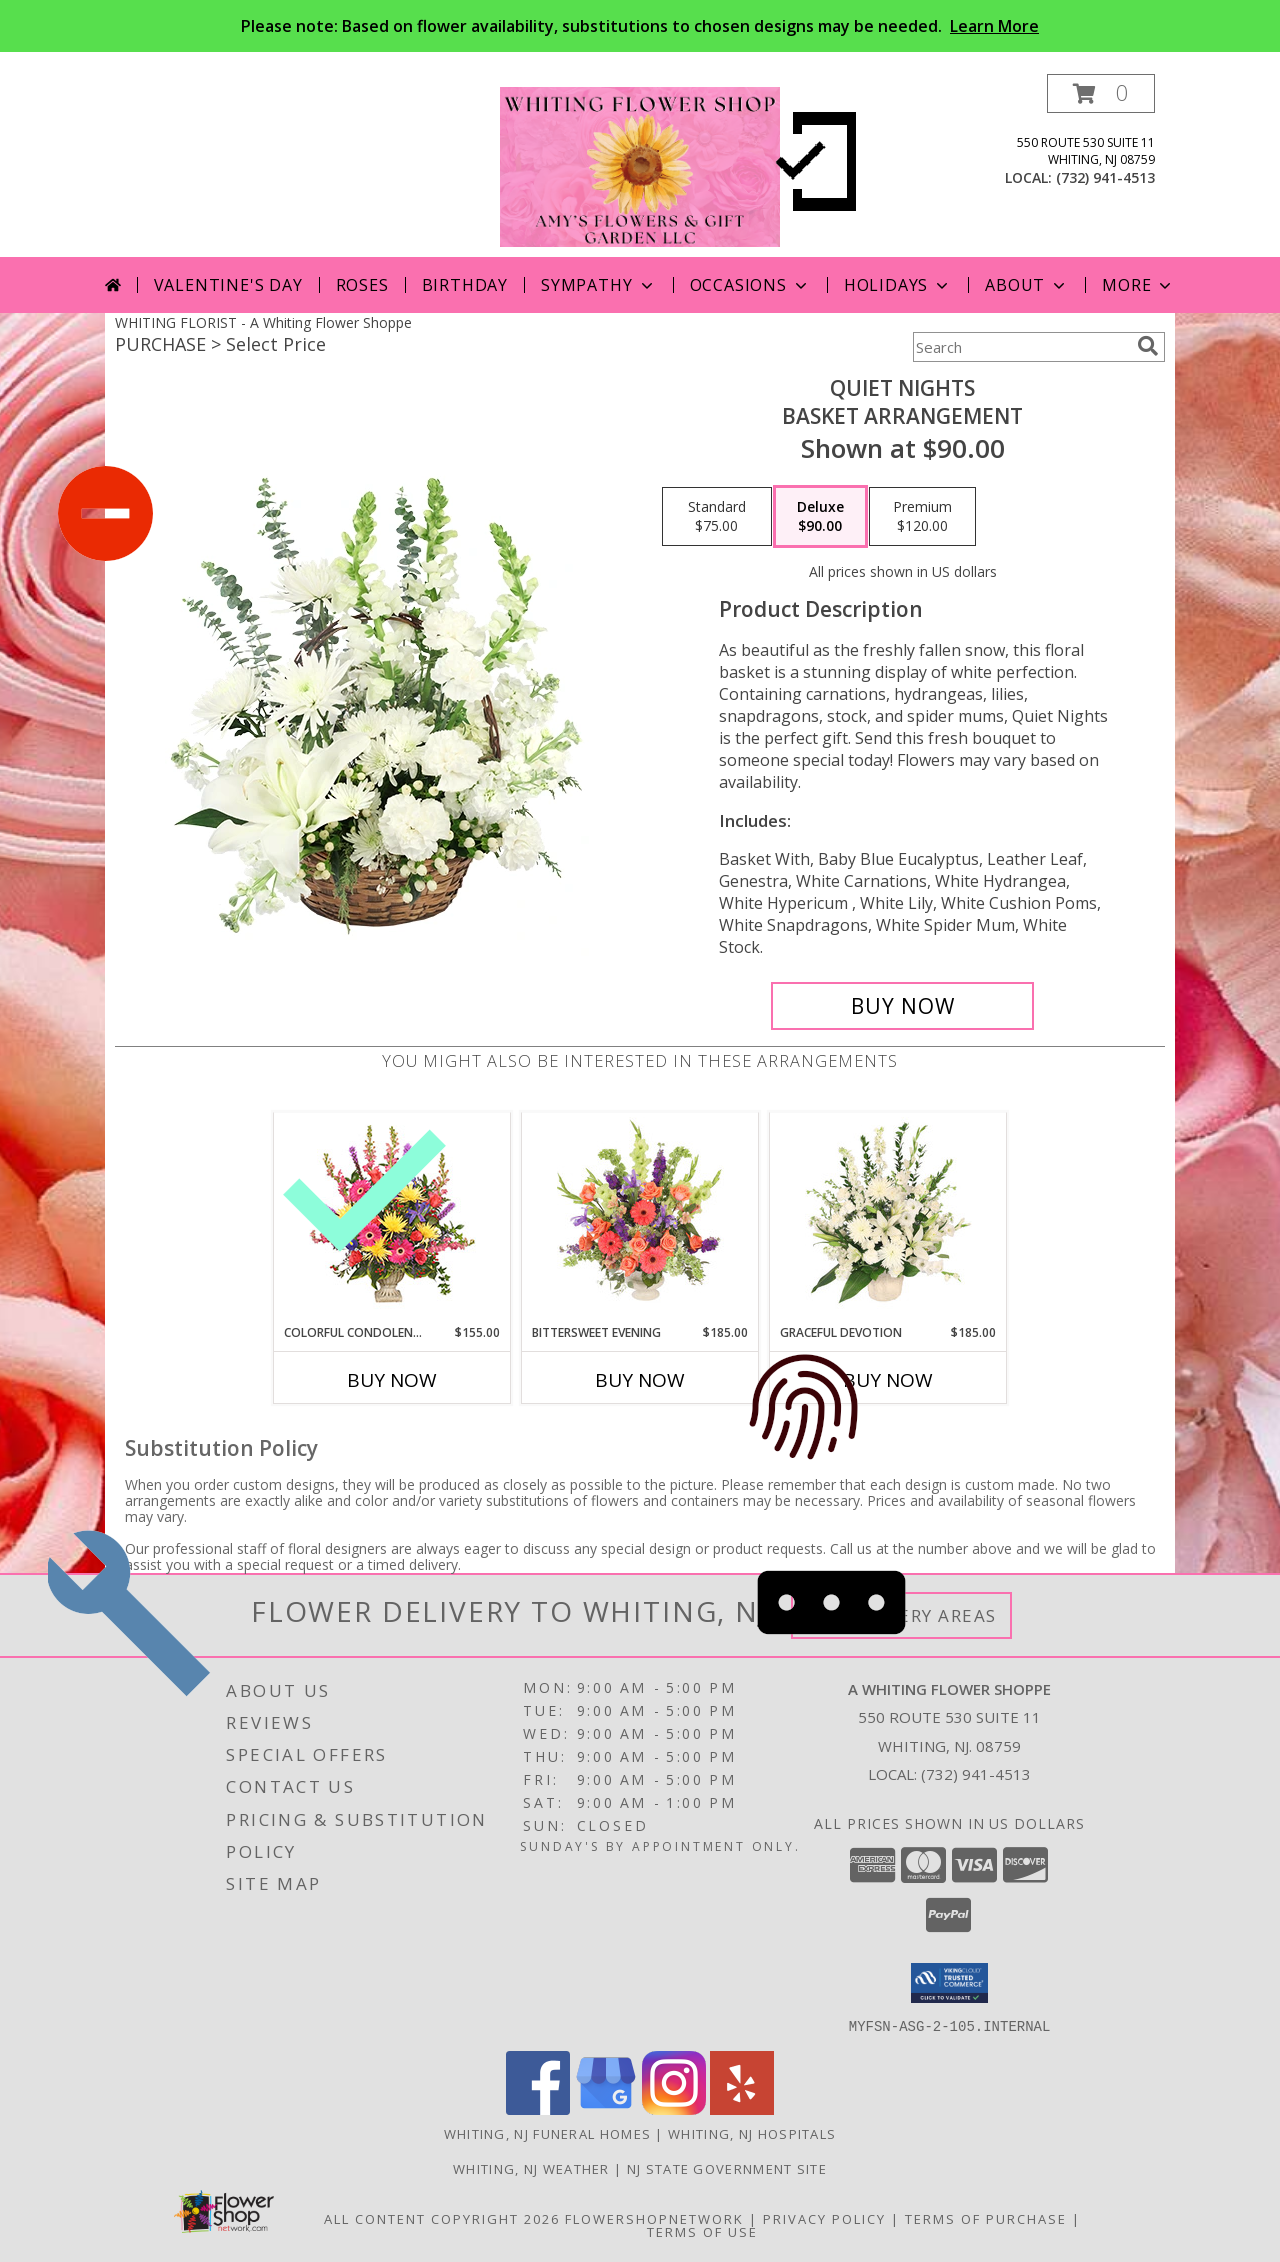 The image size is (1280, 2262). Describe the element at coordinates (831, 1602) in the screenshot. I see `open more options menu` at that location.